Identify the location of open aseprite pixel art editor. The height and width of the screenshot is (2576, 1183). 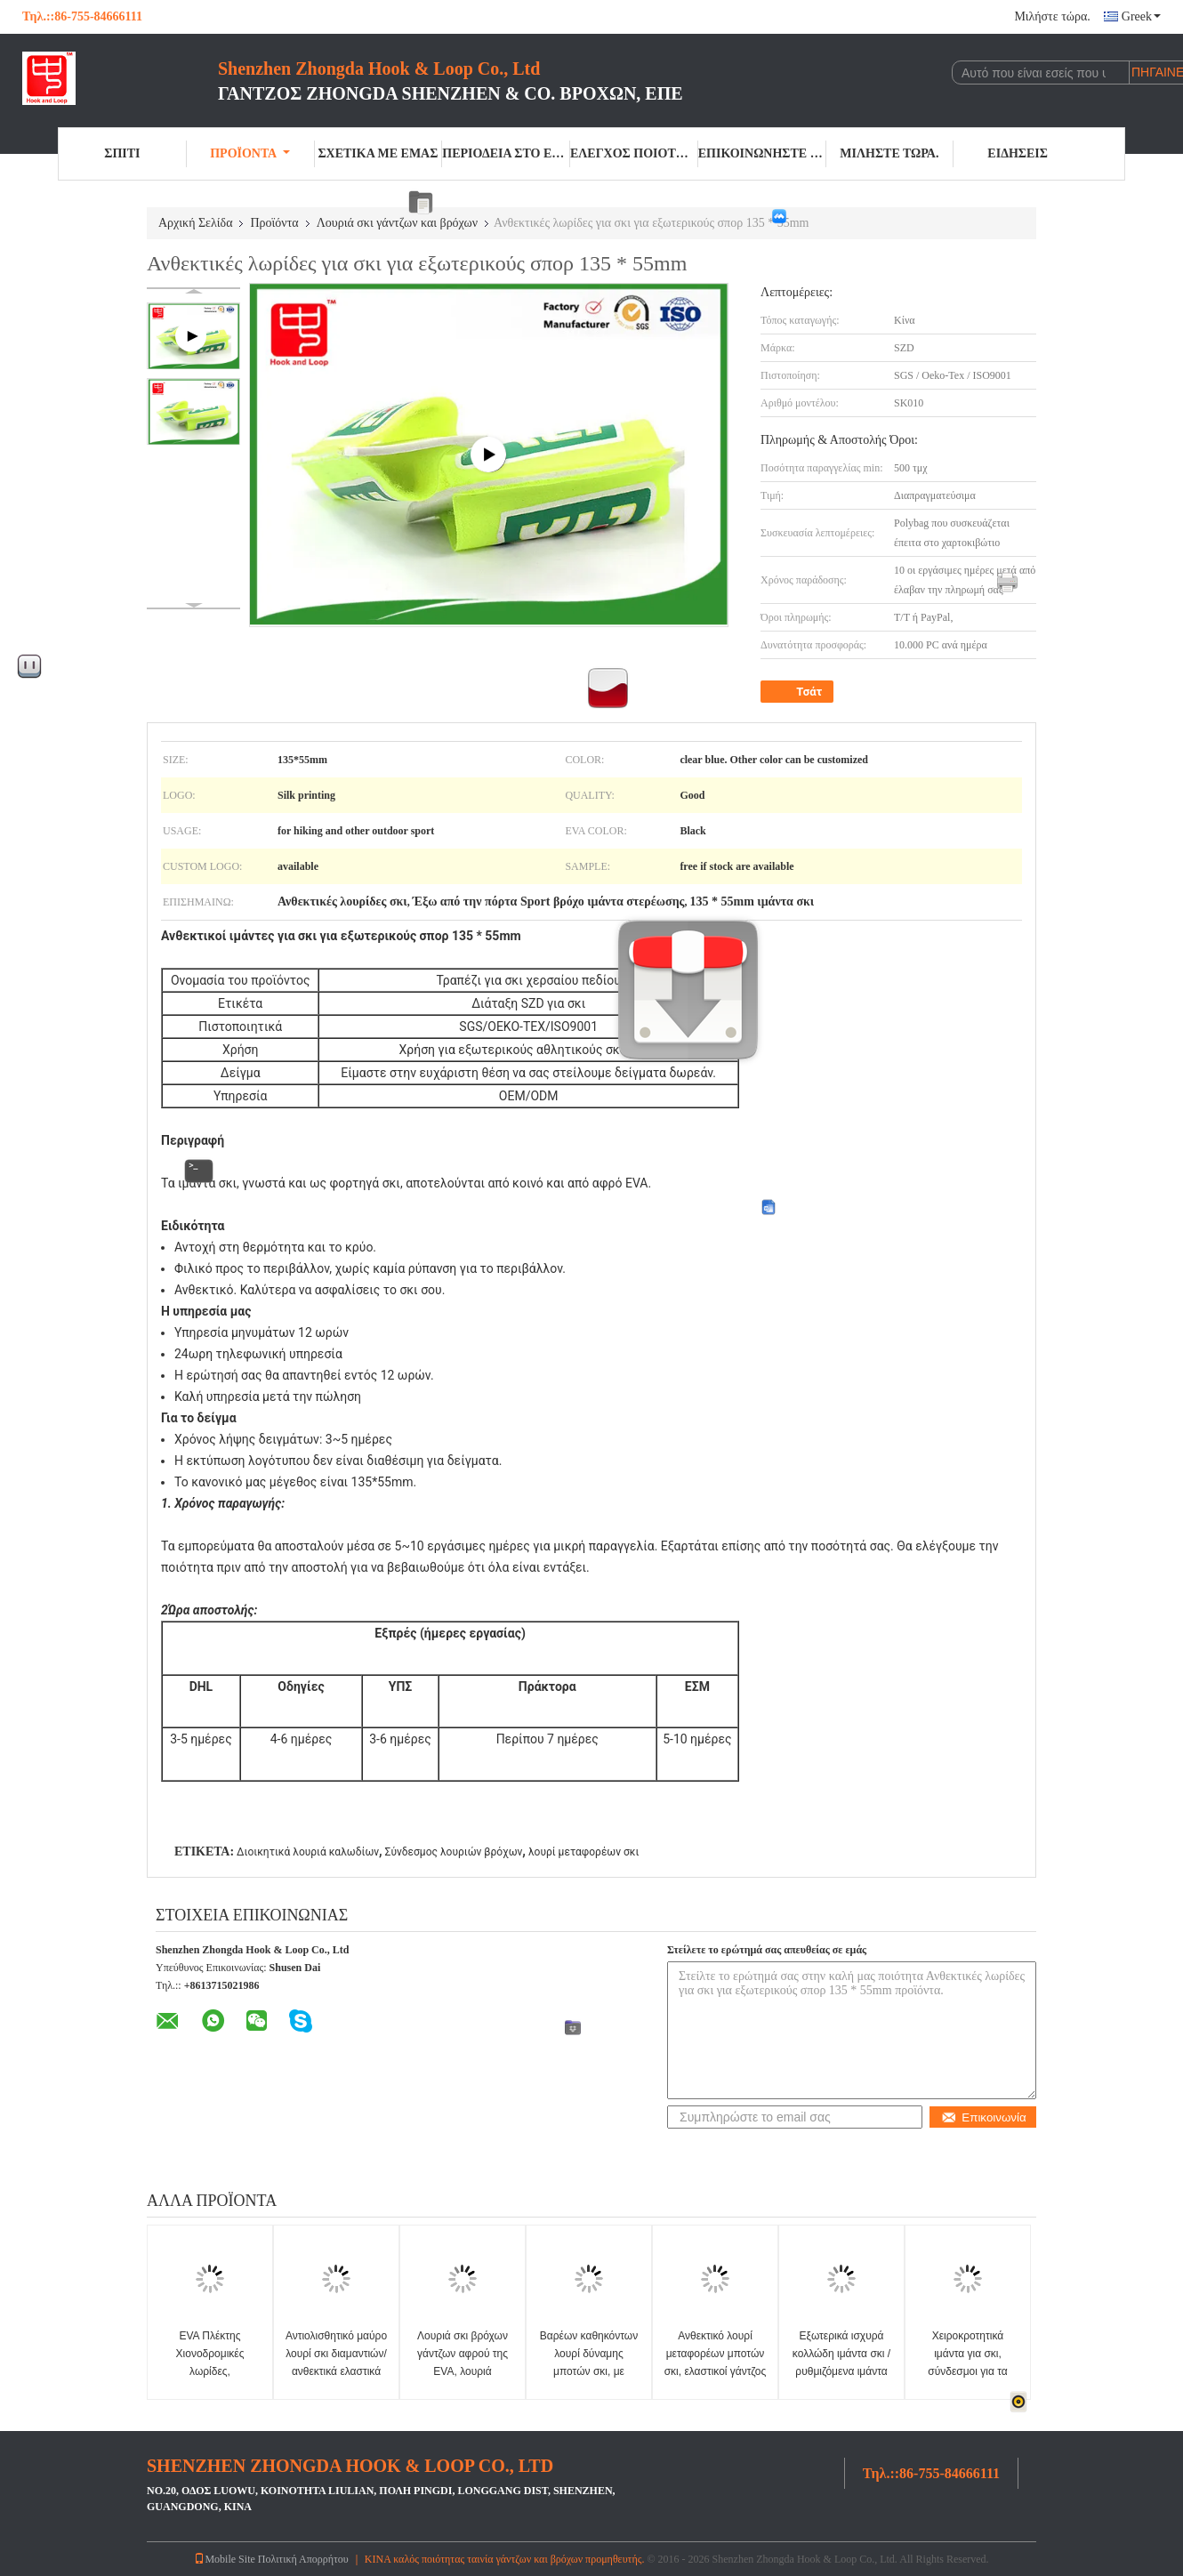
(29, 666).